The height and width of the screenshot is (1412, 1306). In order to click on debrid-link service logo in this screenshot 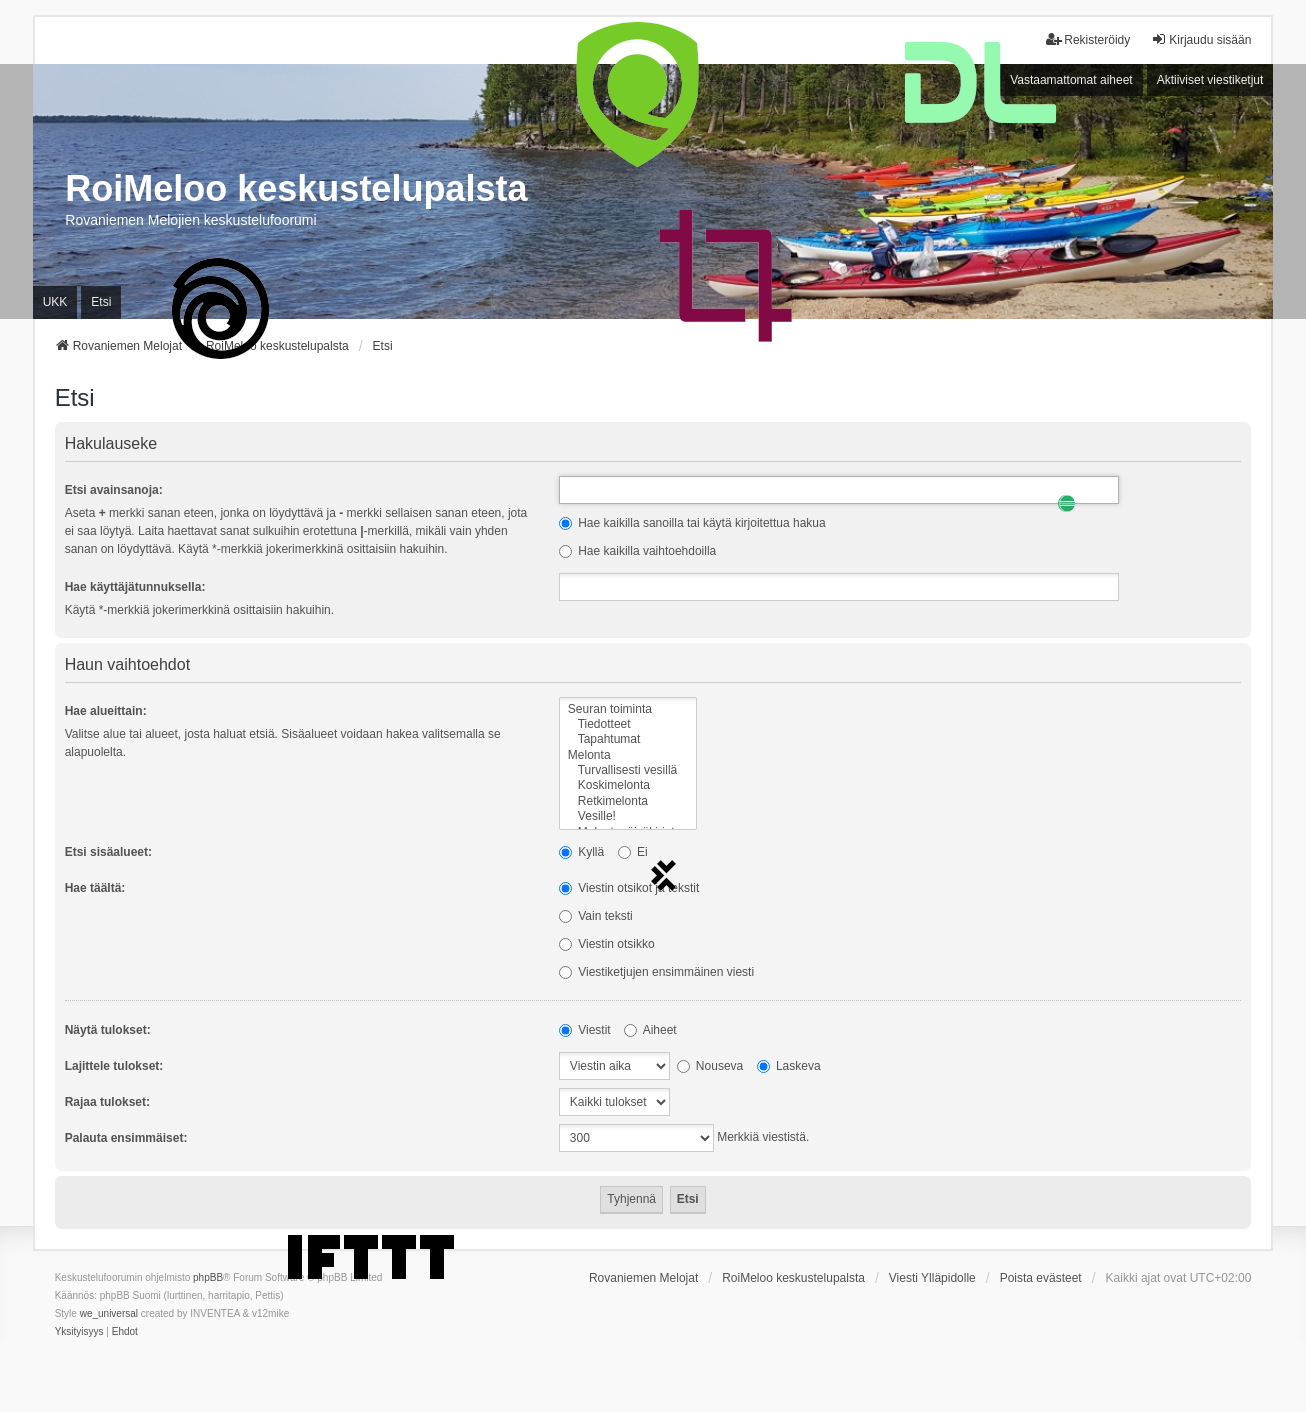, I will do `click(980, 82)`.